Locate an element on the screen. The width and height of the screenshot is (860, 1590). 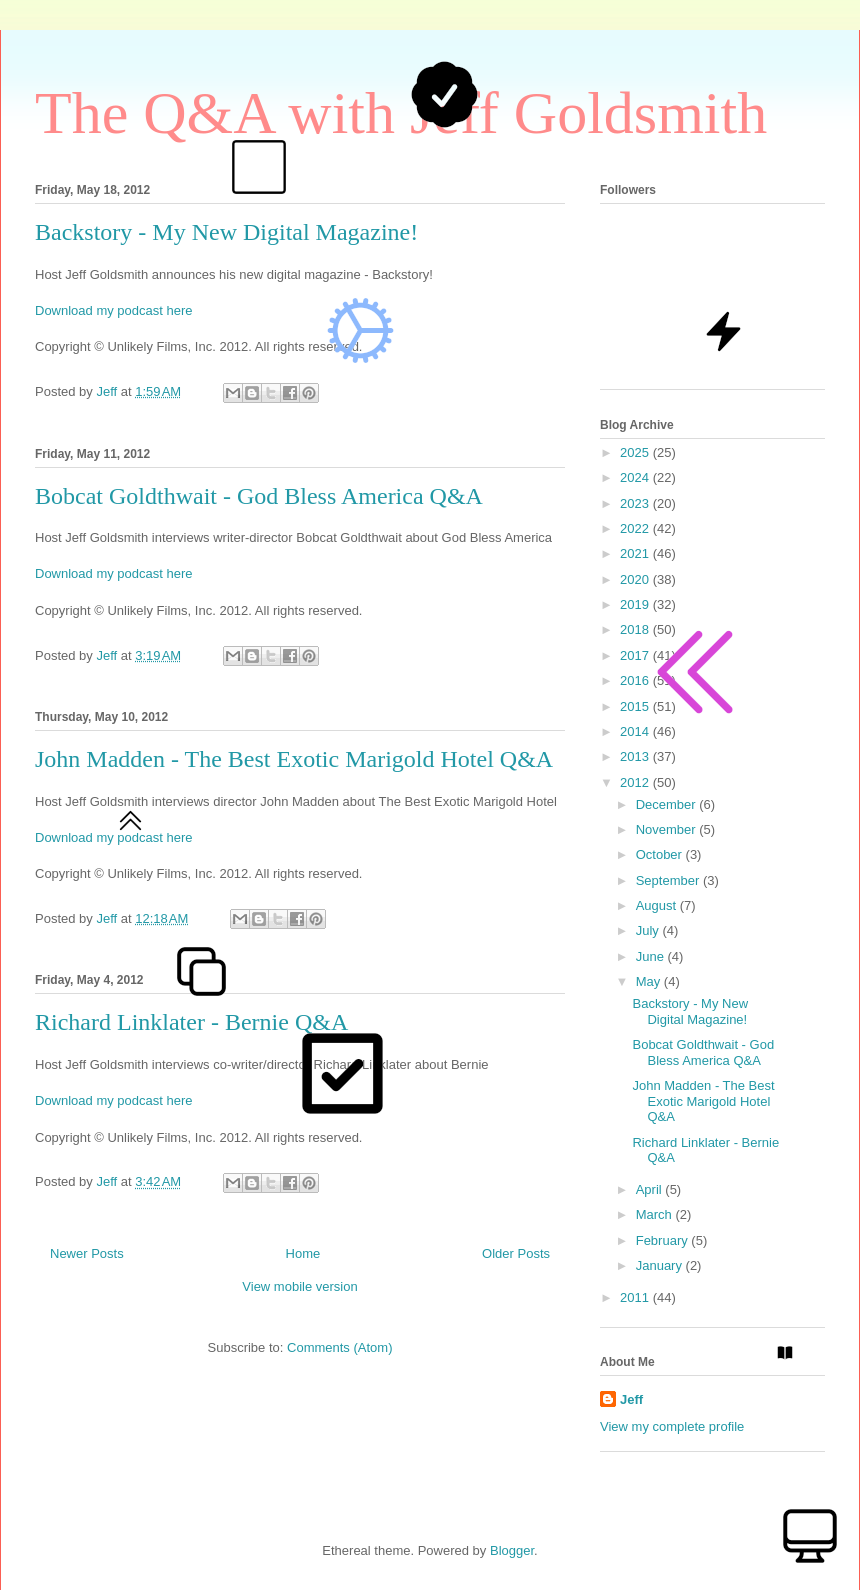
switch to desktop view is located at coordinates (810, 1536).